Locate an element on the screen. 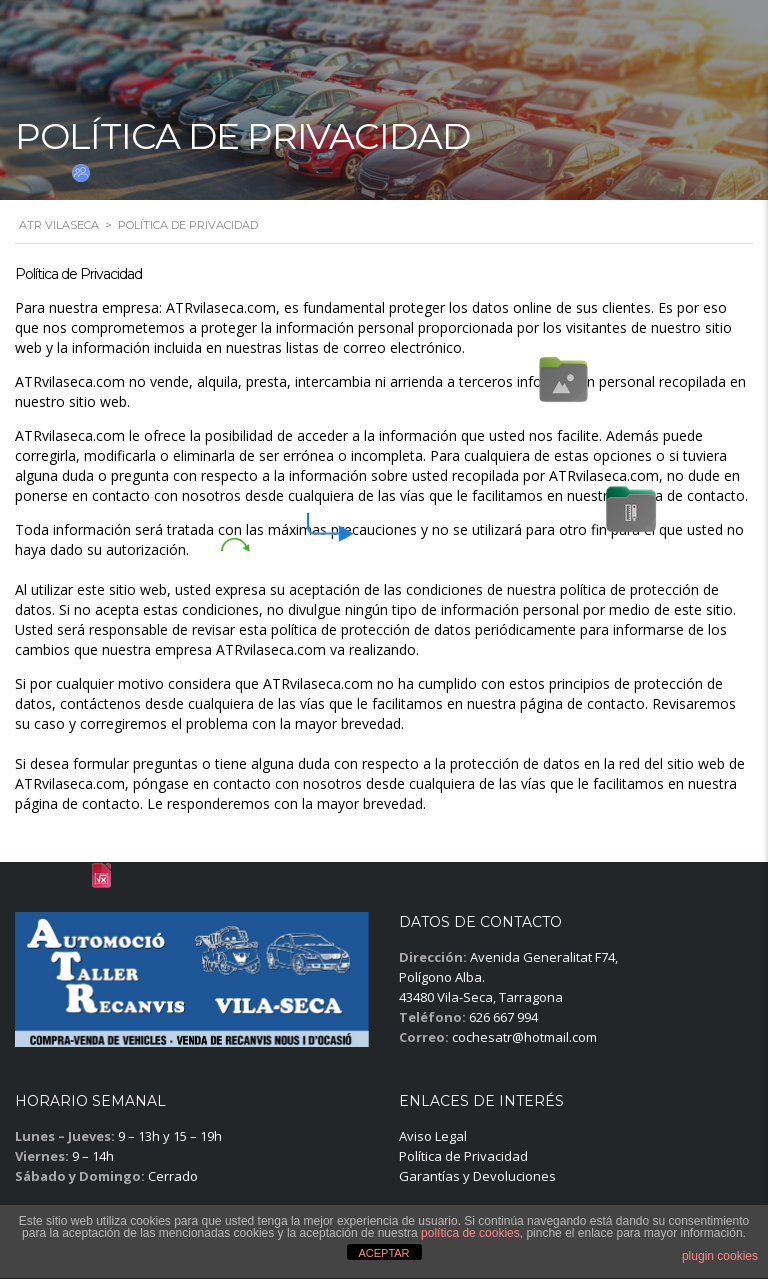  open LibreOffice Math formula editor is located at coordinates (101, 875).